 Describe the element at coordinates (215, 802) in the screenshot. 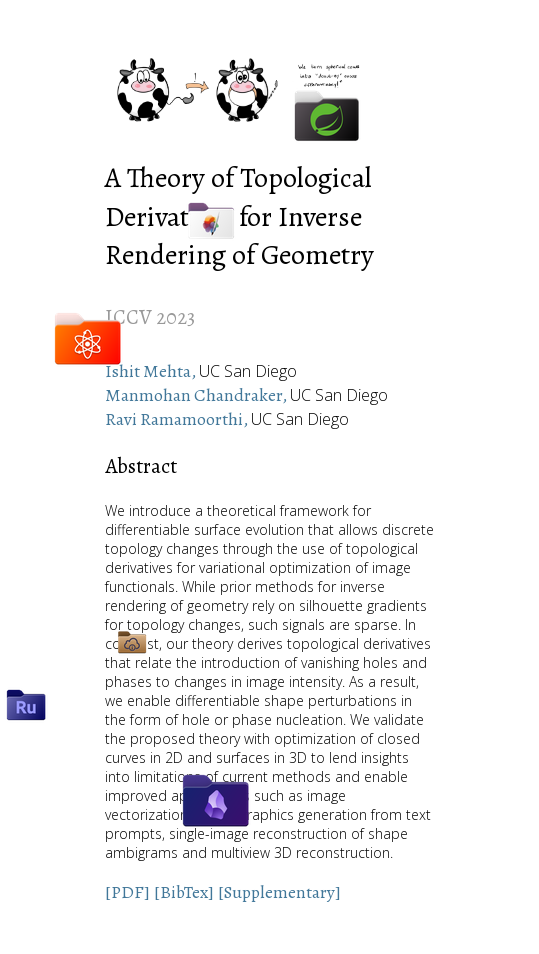

I see `open obsidian vault folder` at that location.